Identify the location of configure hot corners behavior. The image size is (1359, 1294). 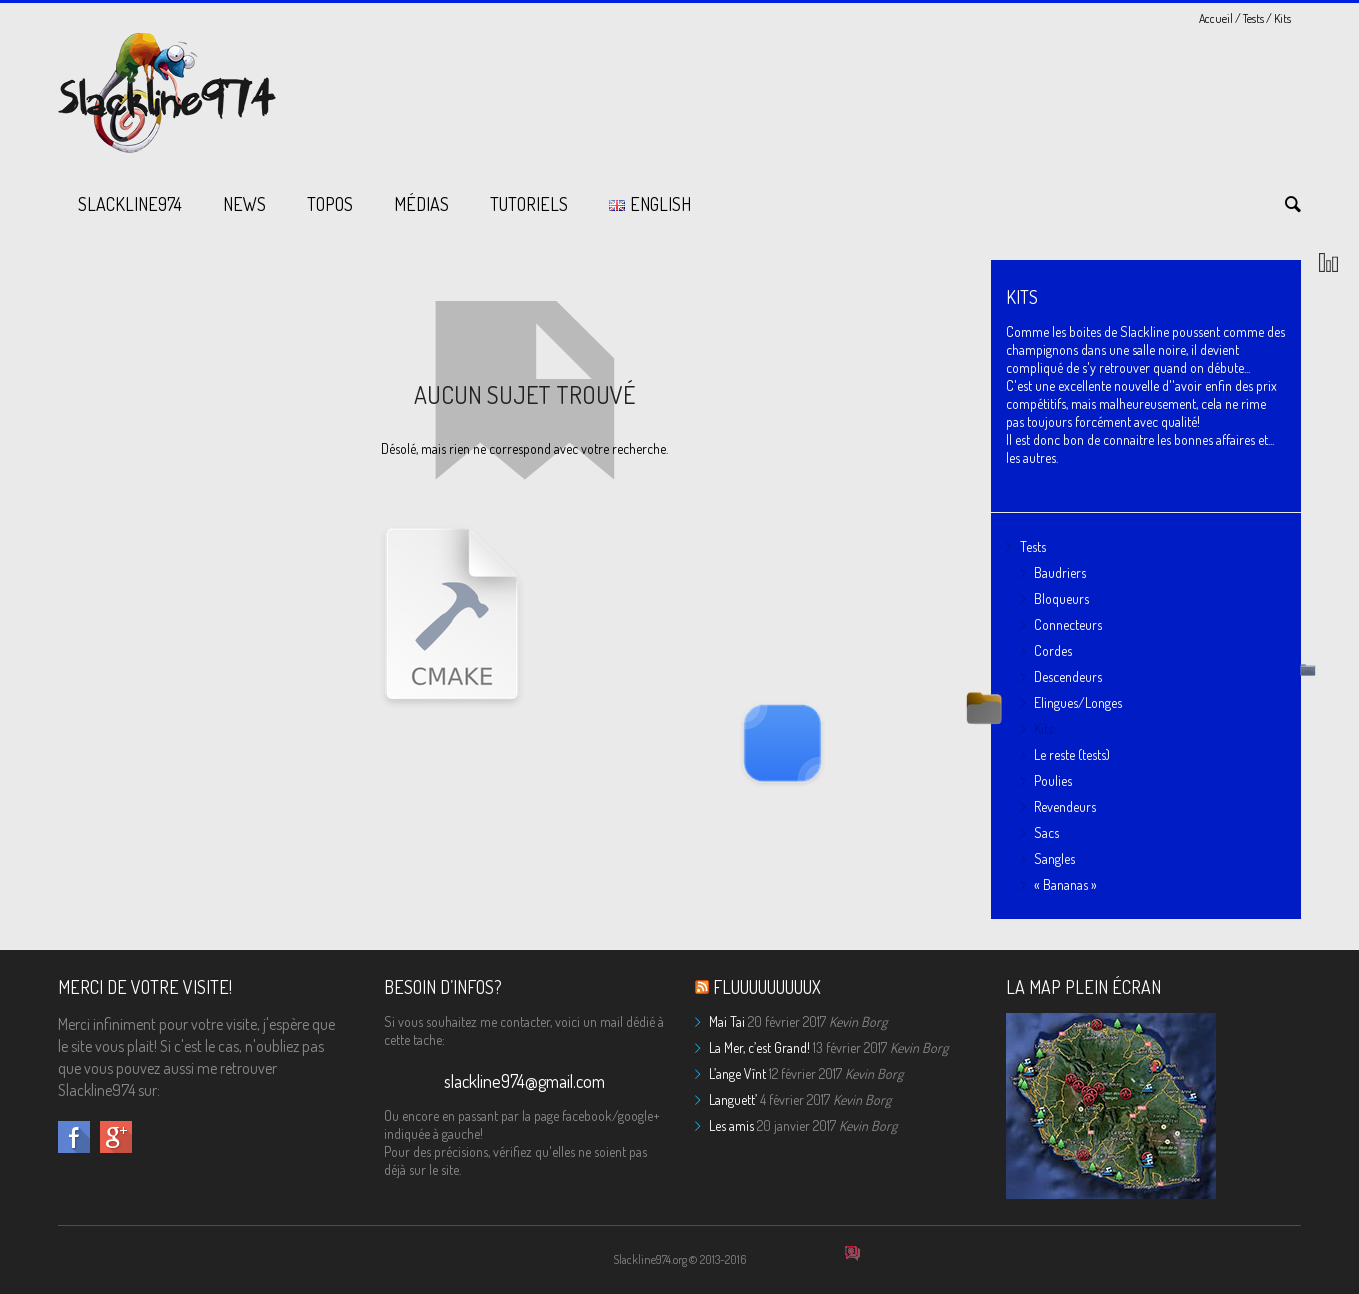
(782, 744).